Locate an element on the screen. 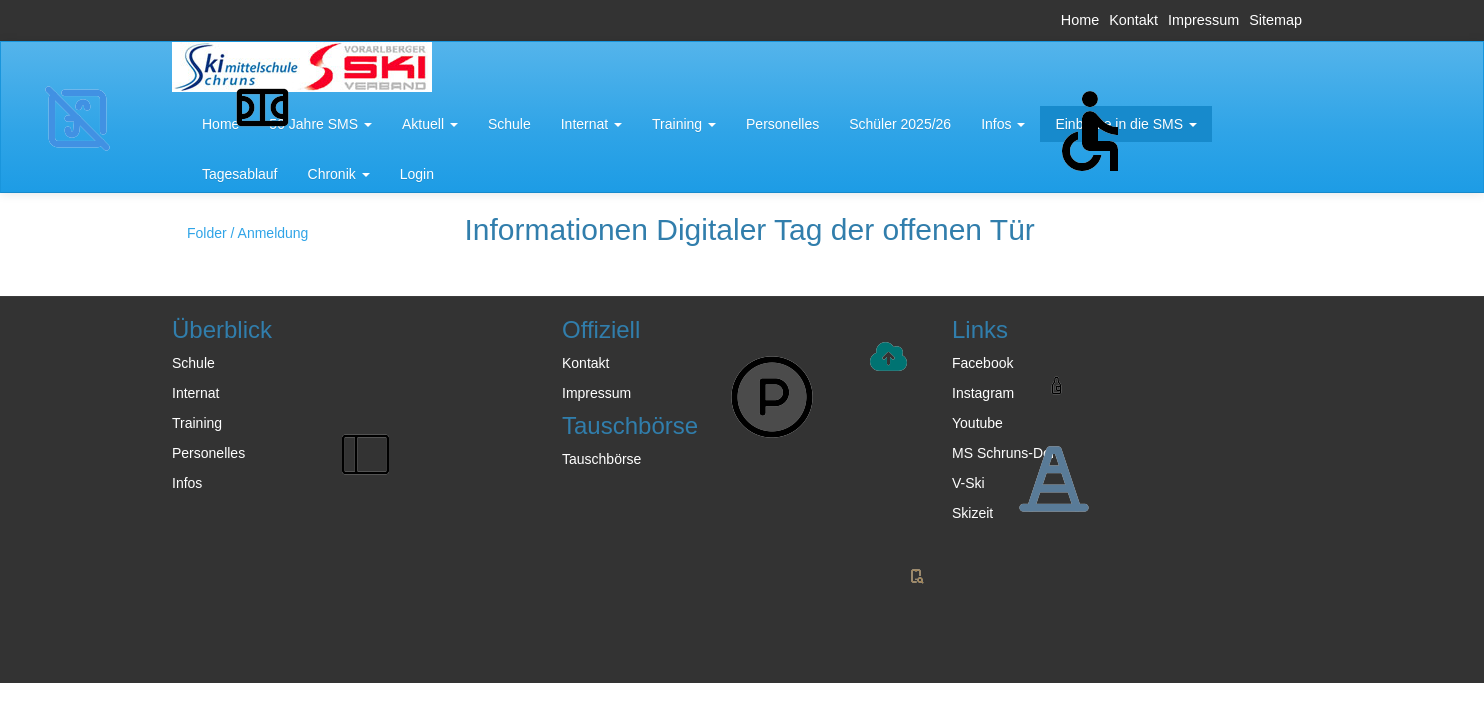 Image resolution: width=1484 pixels, height=720 pixels. indicates an area under construction or maintenance is located at coordinates (1054, 477).